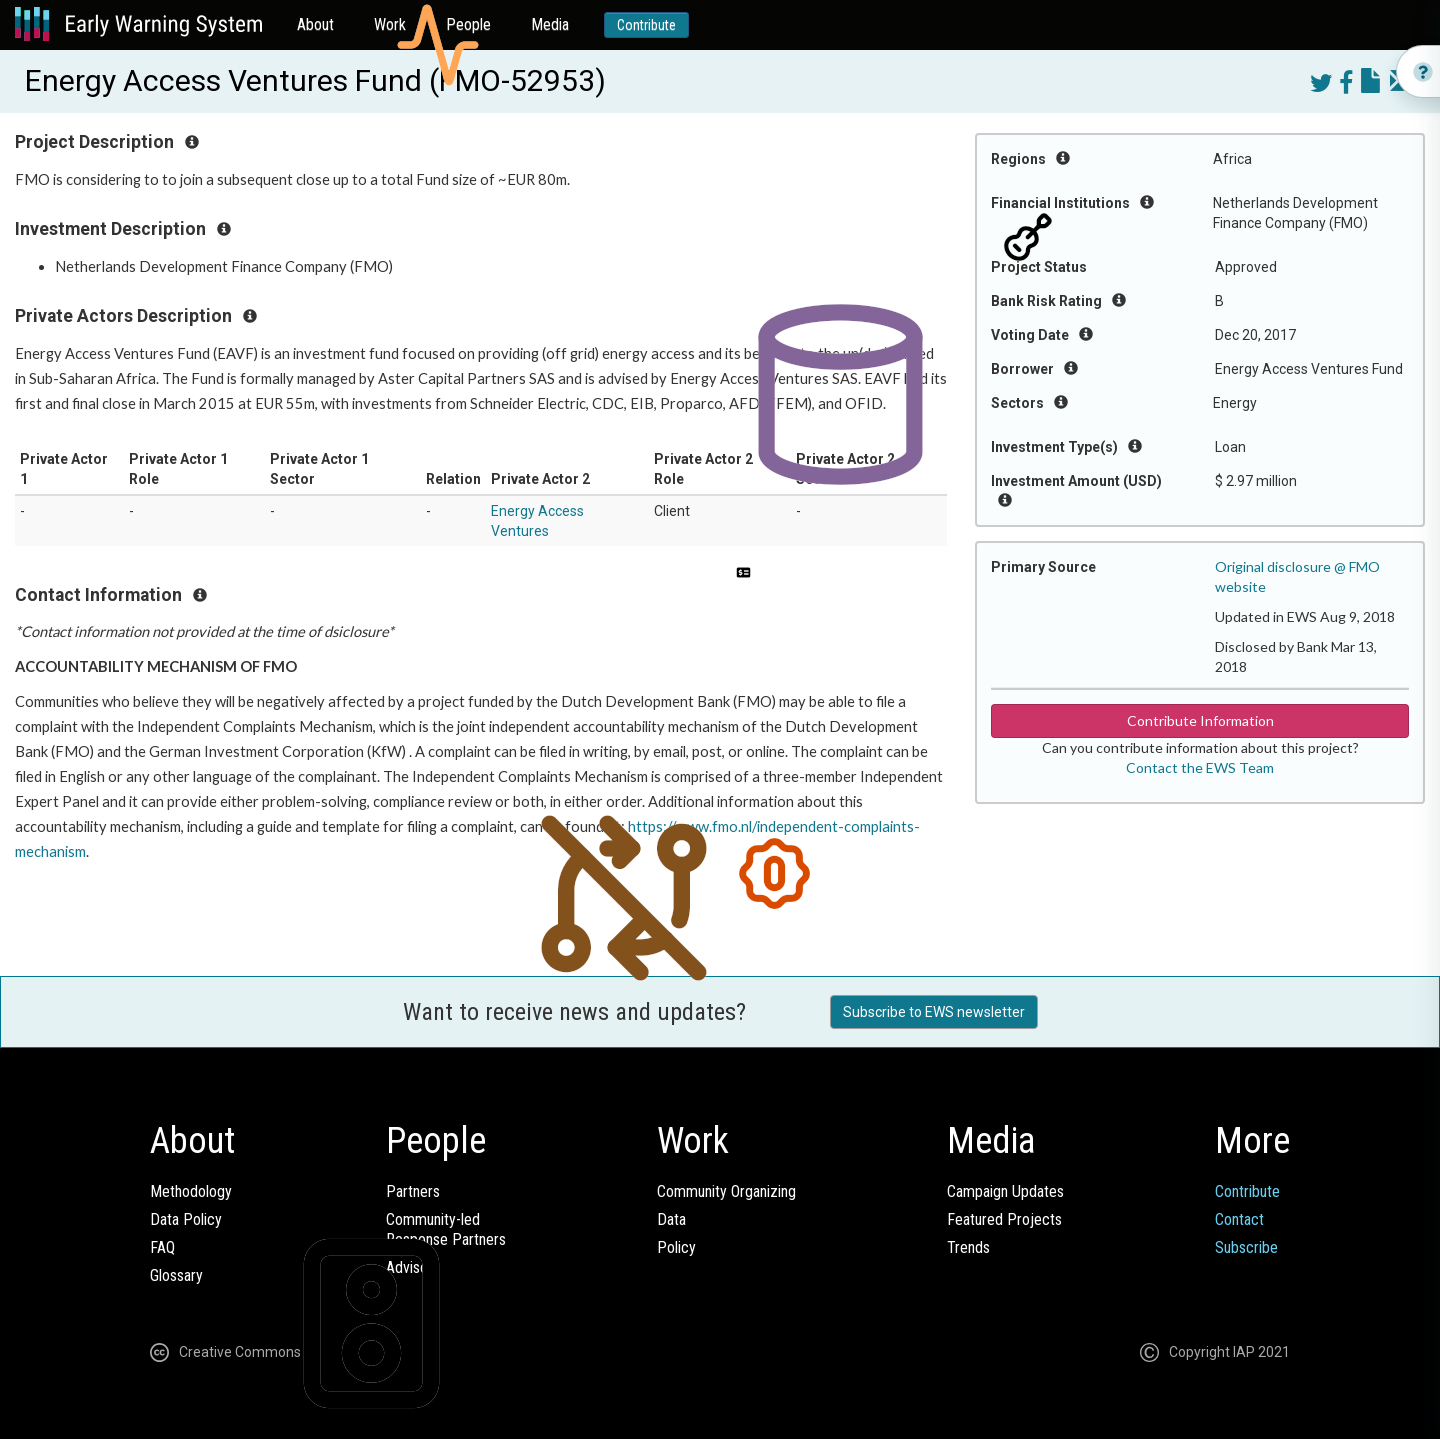 The height and width of the screenshot is (1439, 1440). What do you see at coordinates (371, 1323) in the screenshot?
I see `adjust audio or speaker settings` at bounding box center [371, 1323].